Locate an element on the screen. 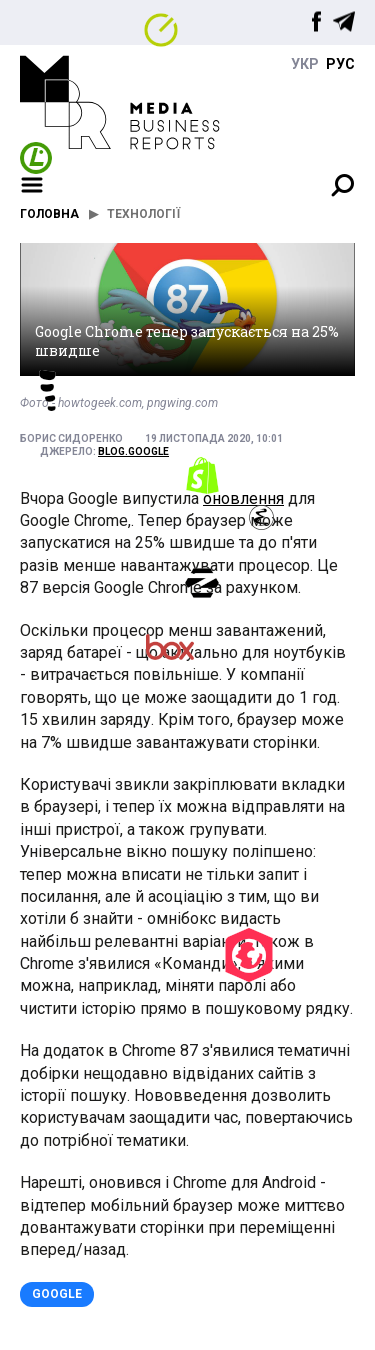 The height and width of the screenshot is (1350, 375). linux professional institute logo is located at coordinates (36, 158).